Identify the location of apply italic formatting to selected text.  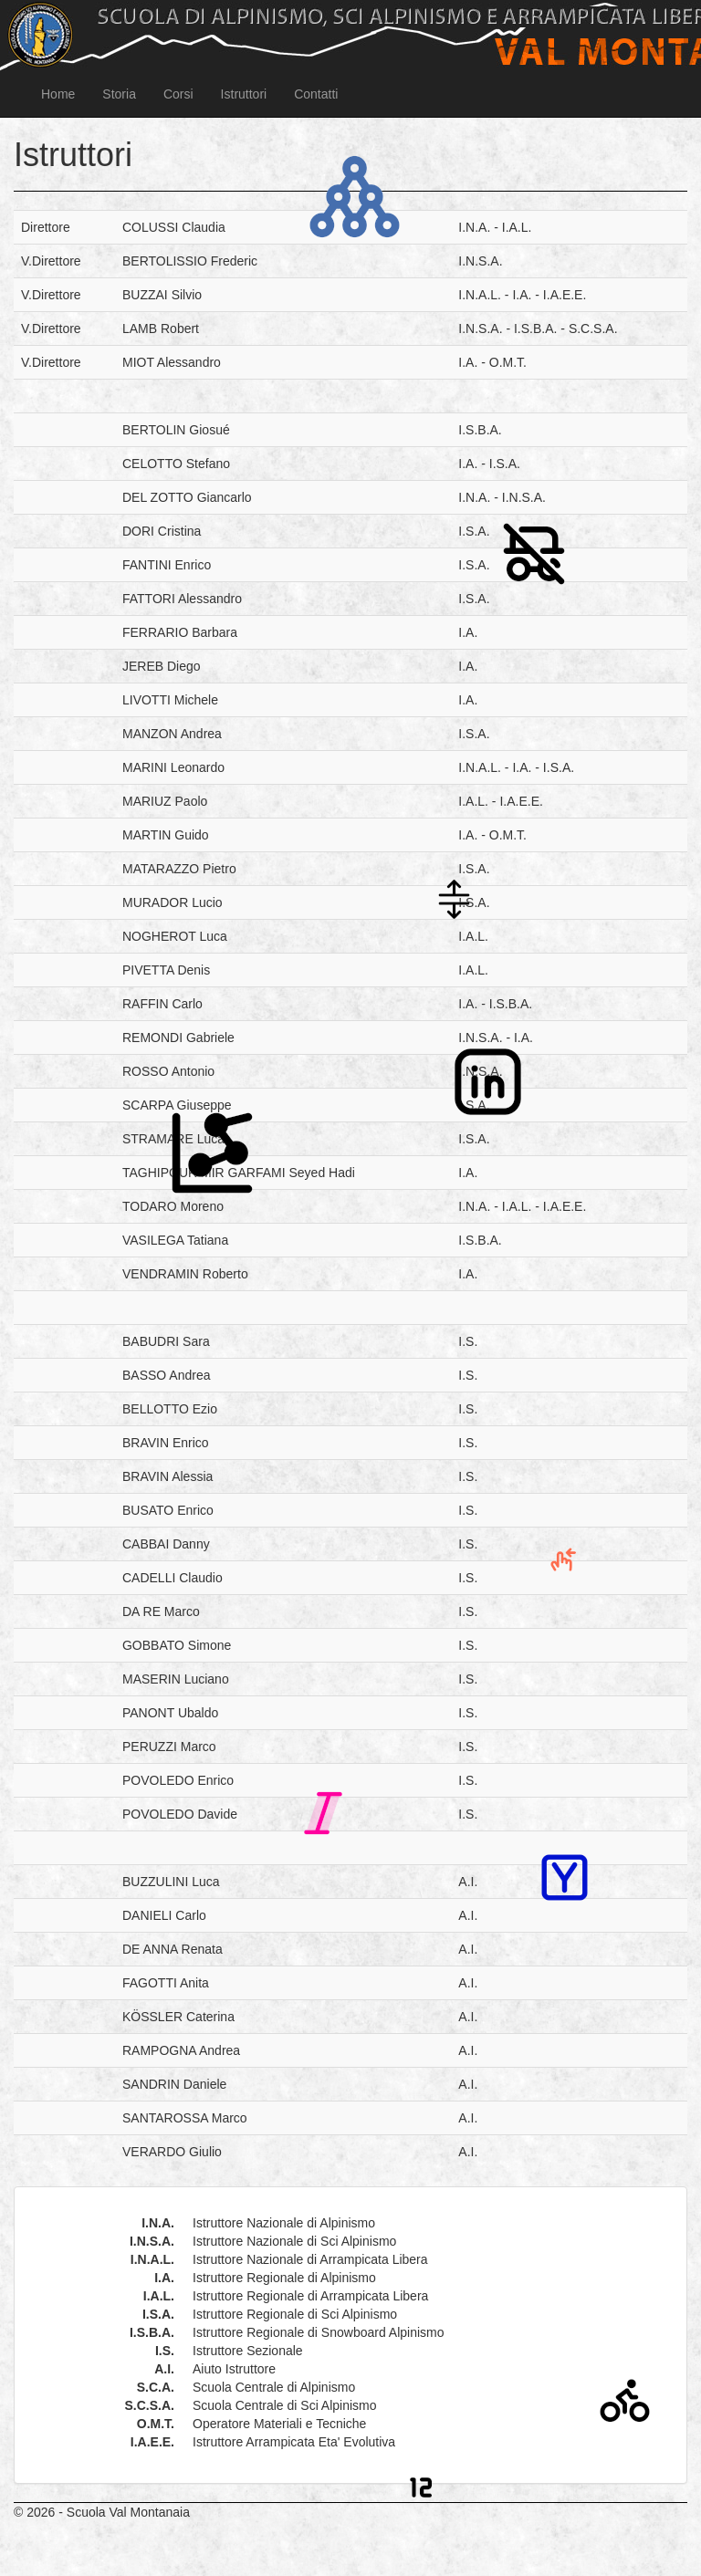
(323, 1813).